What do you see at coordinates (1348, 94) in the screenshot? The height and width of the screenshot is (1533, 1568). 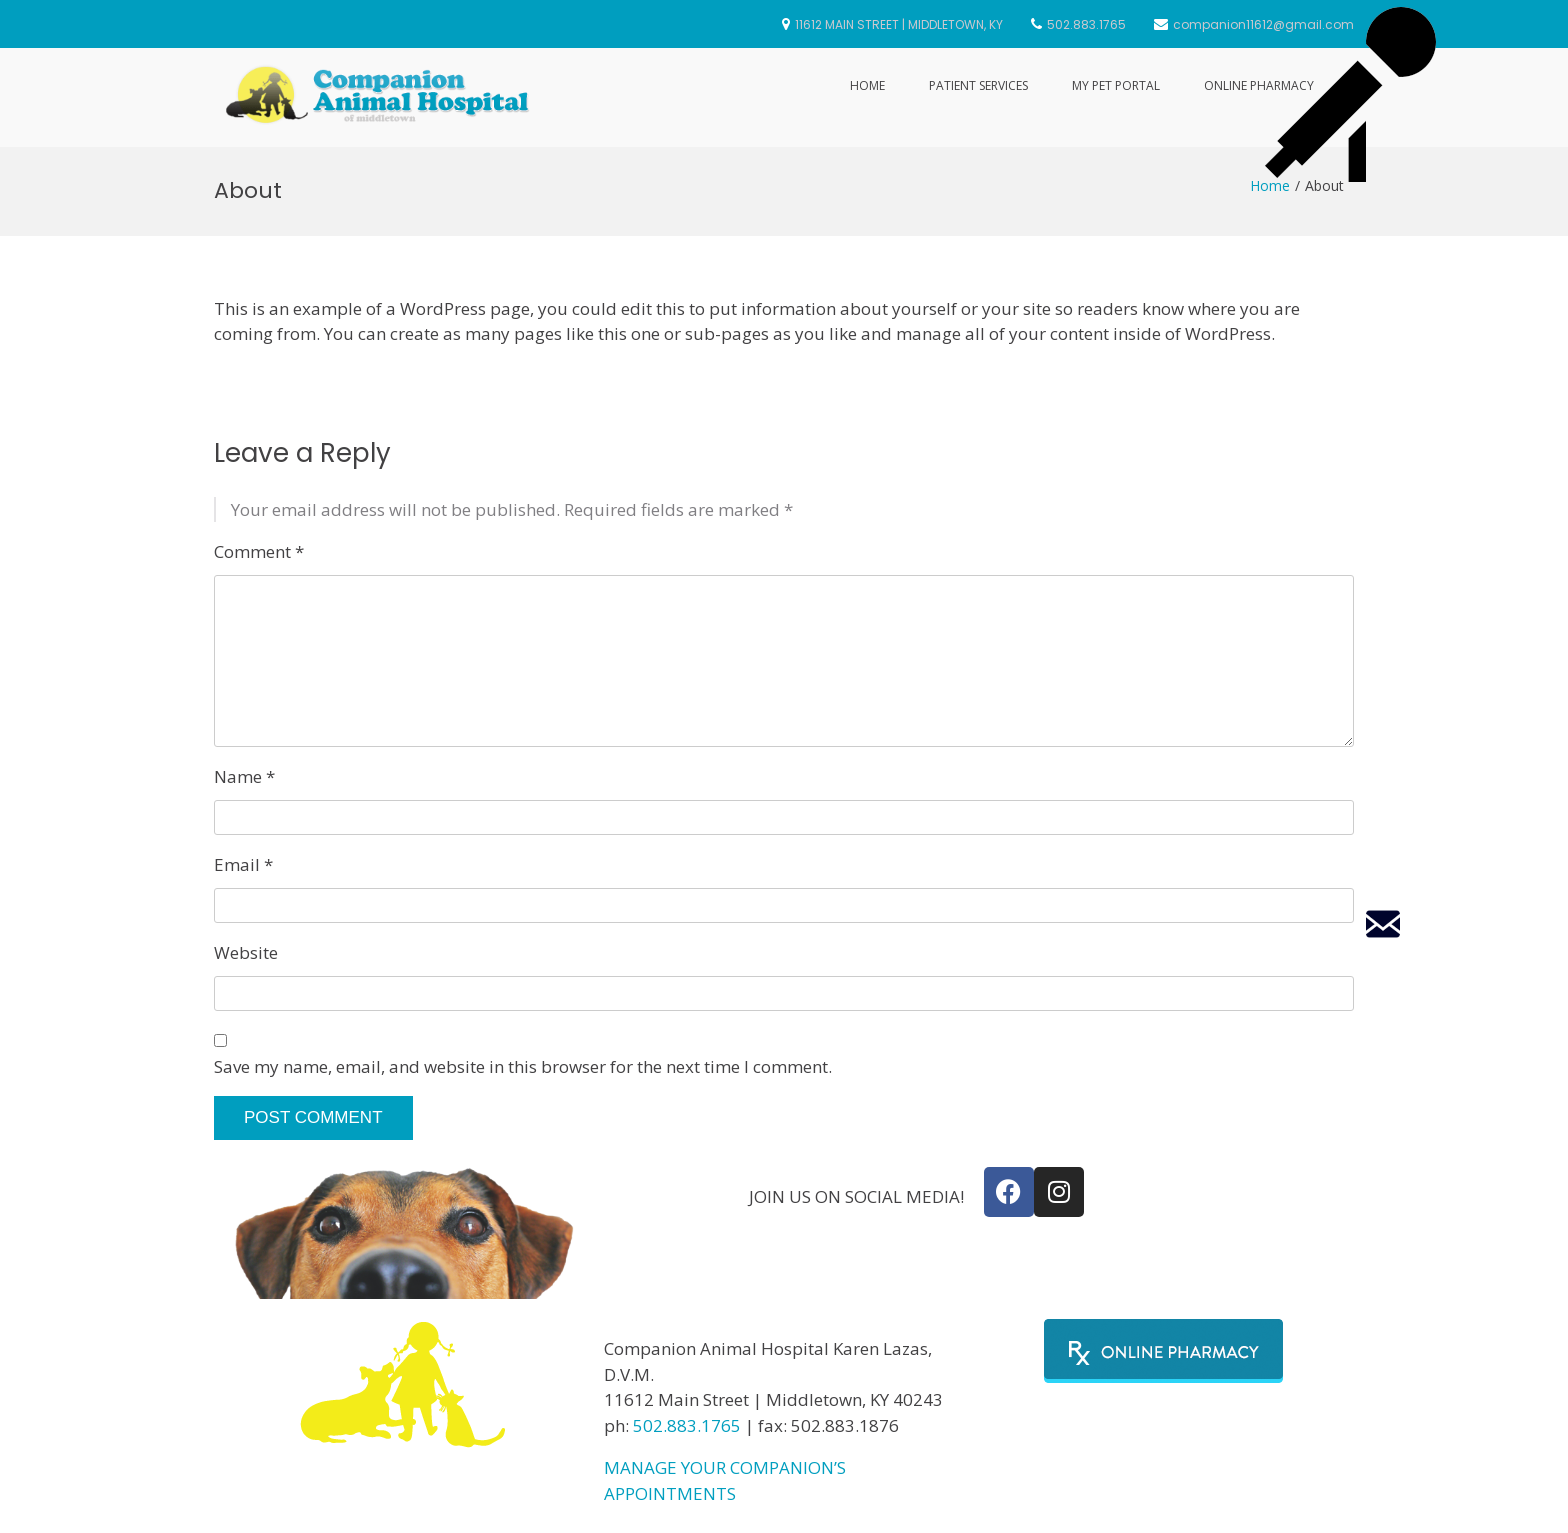 I see `access artist or musician profile` at bounding box center [1348, 94].